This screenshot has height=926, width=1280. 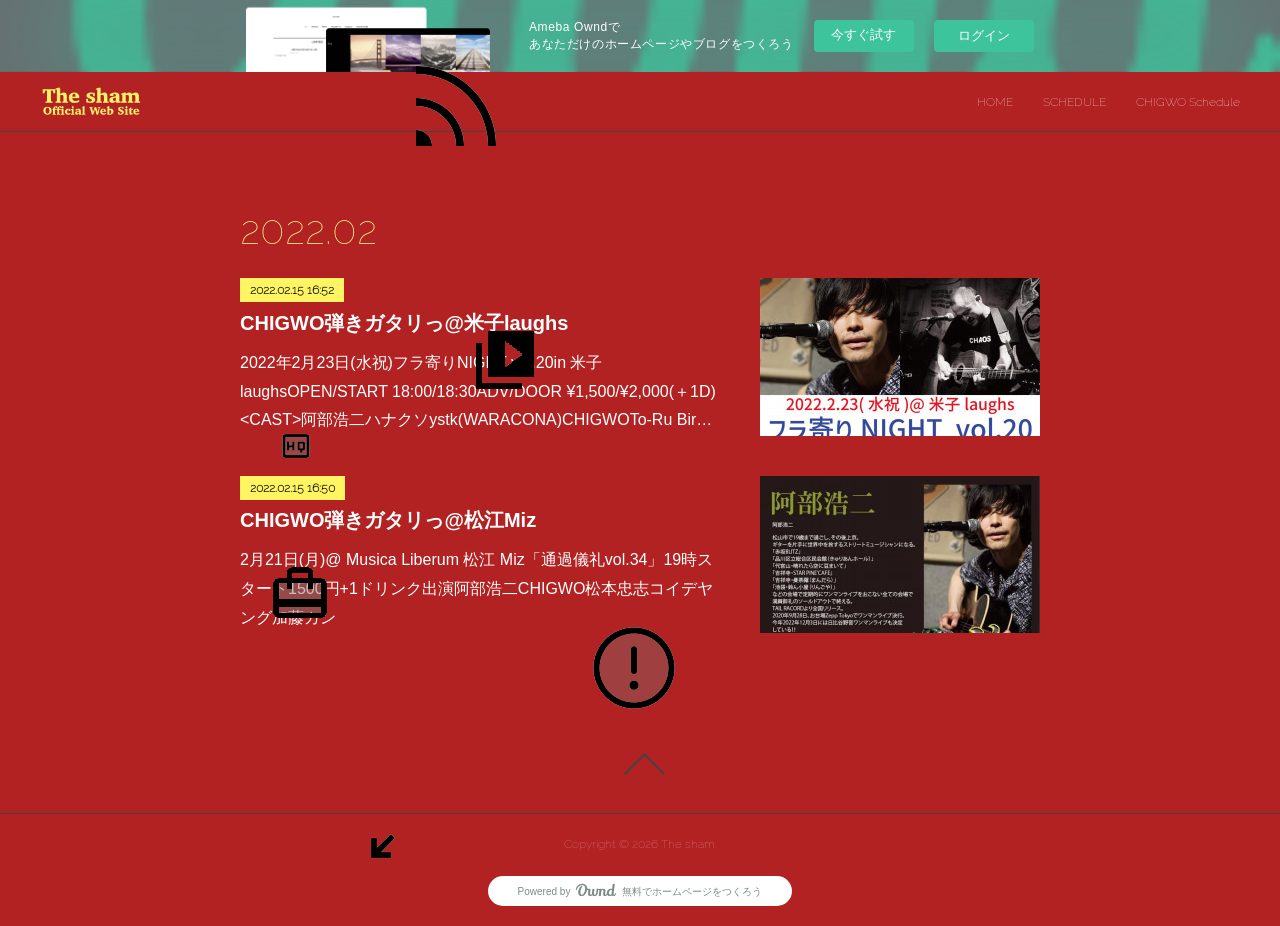 I want to click on transit entry or exit point on a map, so click(x=383, y=846).